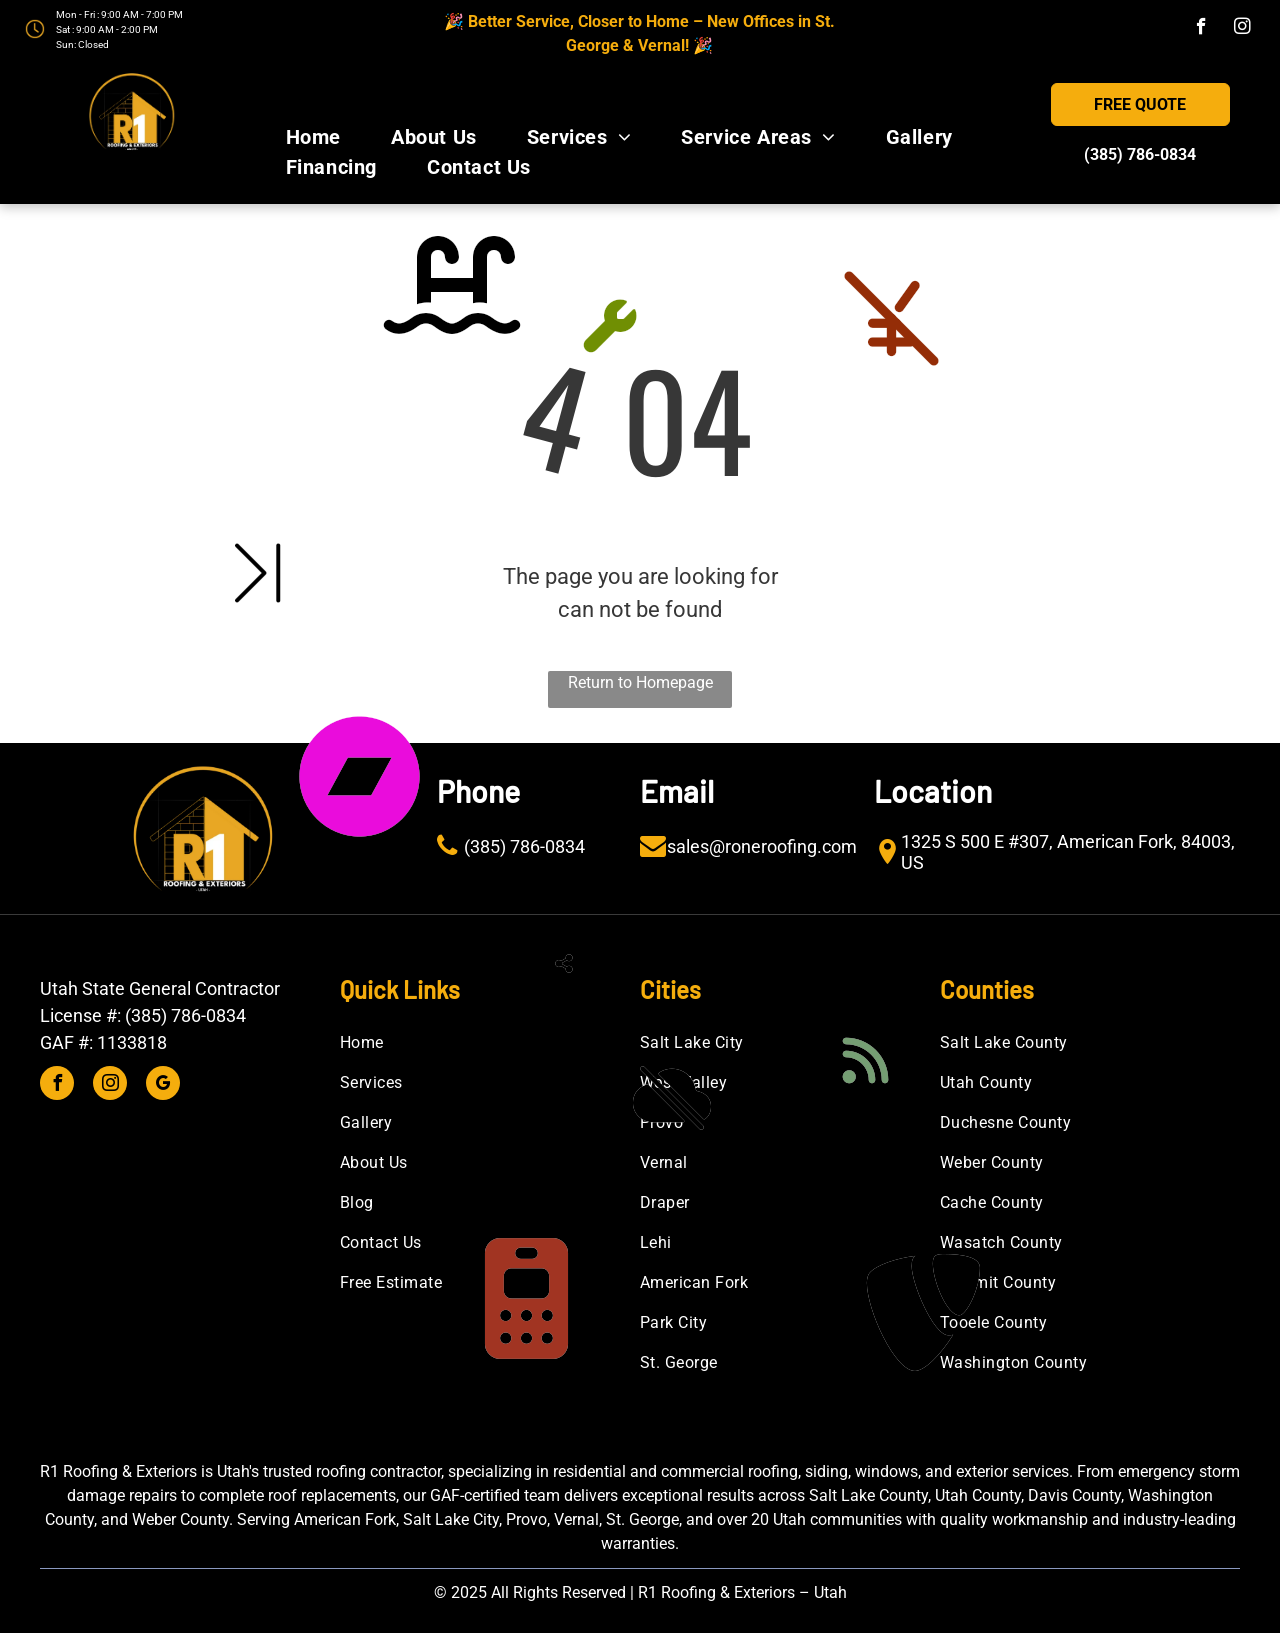 The height and width of the screenshot is (1644, 1280). What do you see at coordinates (359, 776) in the screenshot?
I see `open Bandcamp app` at bounding box center [359, 776].